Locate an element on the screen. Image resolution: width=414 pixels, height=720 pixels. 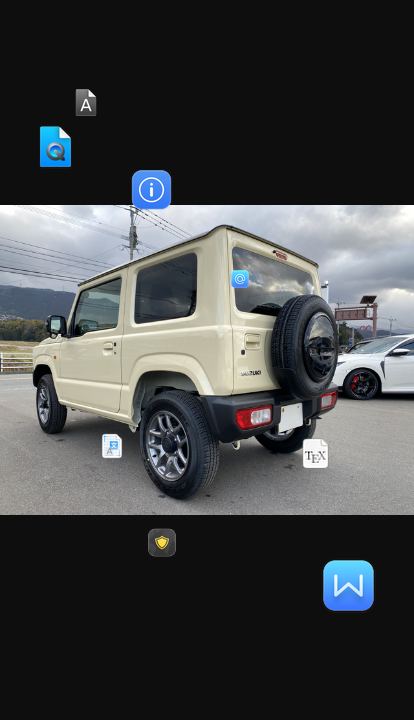
a generic video file is located at coordinates (55, 147).